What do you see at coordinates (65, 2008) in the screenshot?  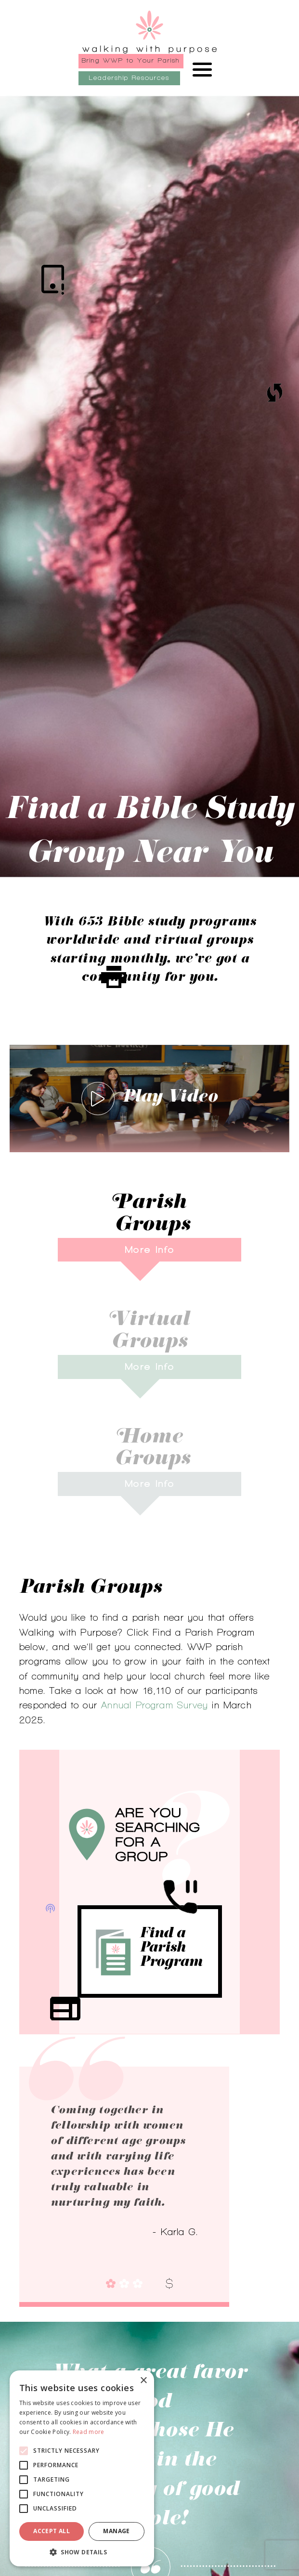 I see `open web browser` at bounding box center [65, 2008].